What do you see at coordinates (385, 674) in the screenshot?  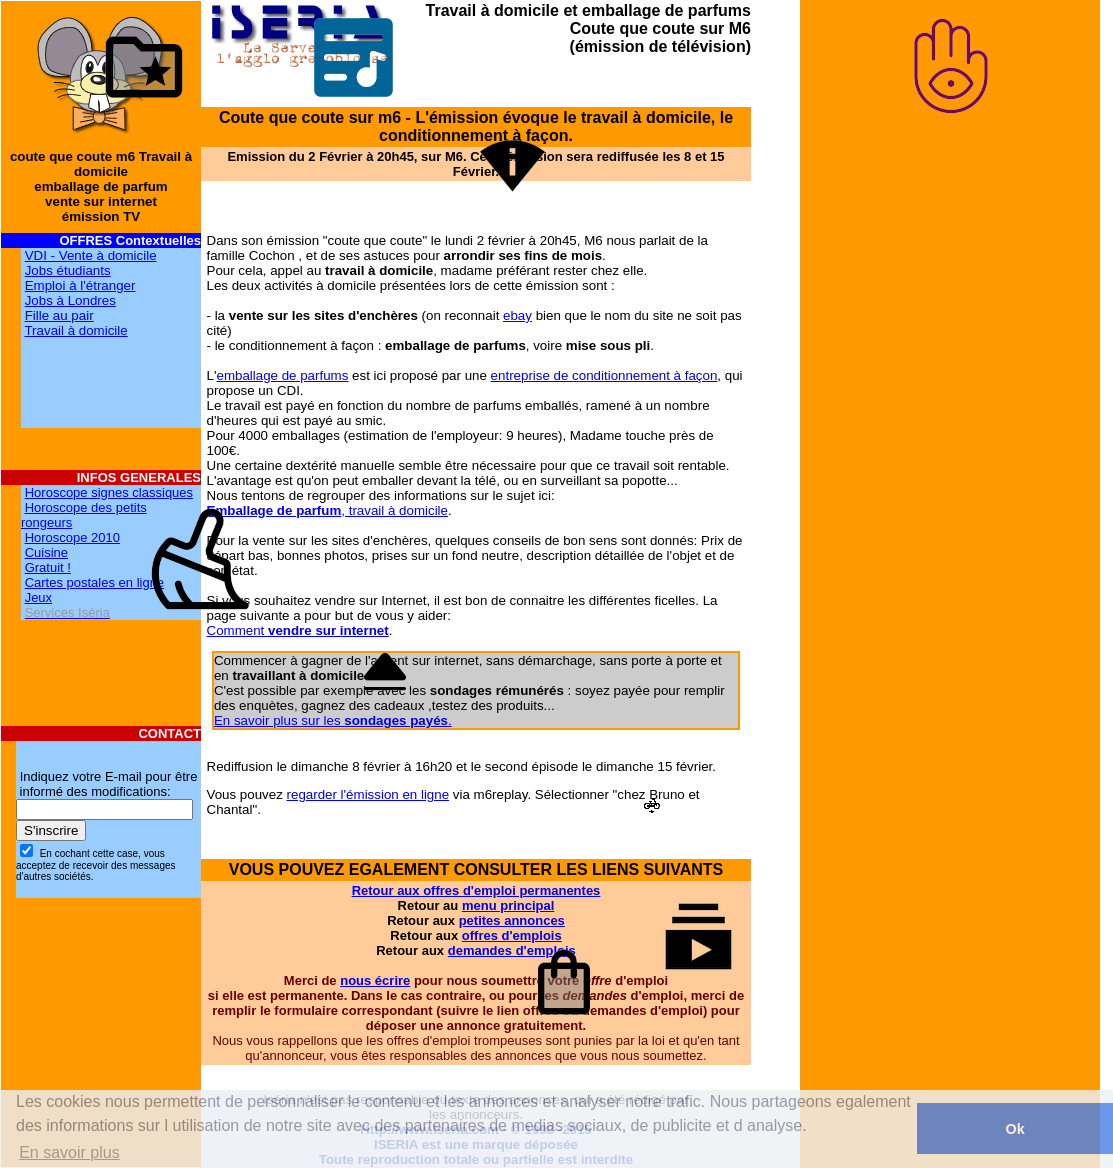 I see `eject media or removable disk` at bounding box center [385, 674].